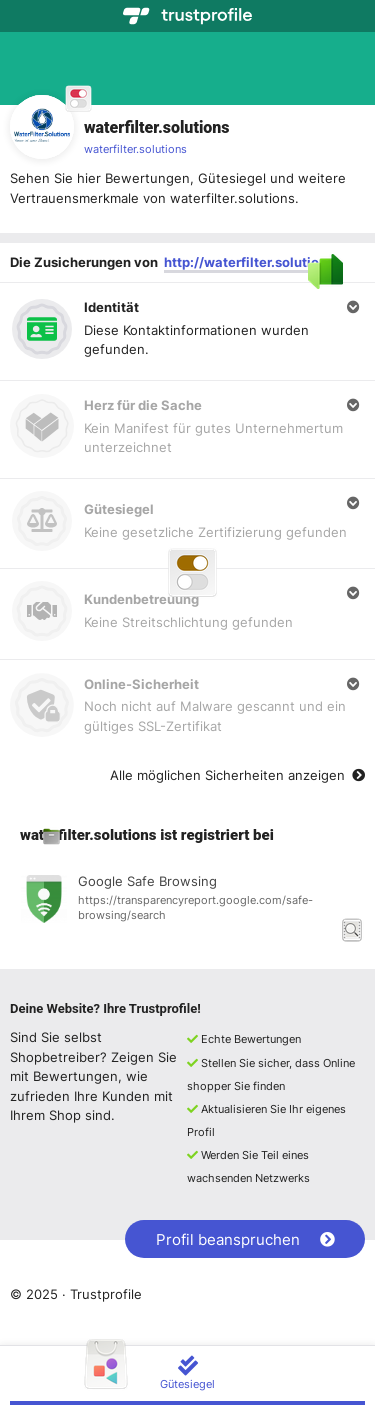  What do you see at coordinates (352, 930) in the screenshot?
I see `open the log viewer application` at bounding box center [352, 930].